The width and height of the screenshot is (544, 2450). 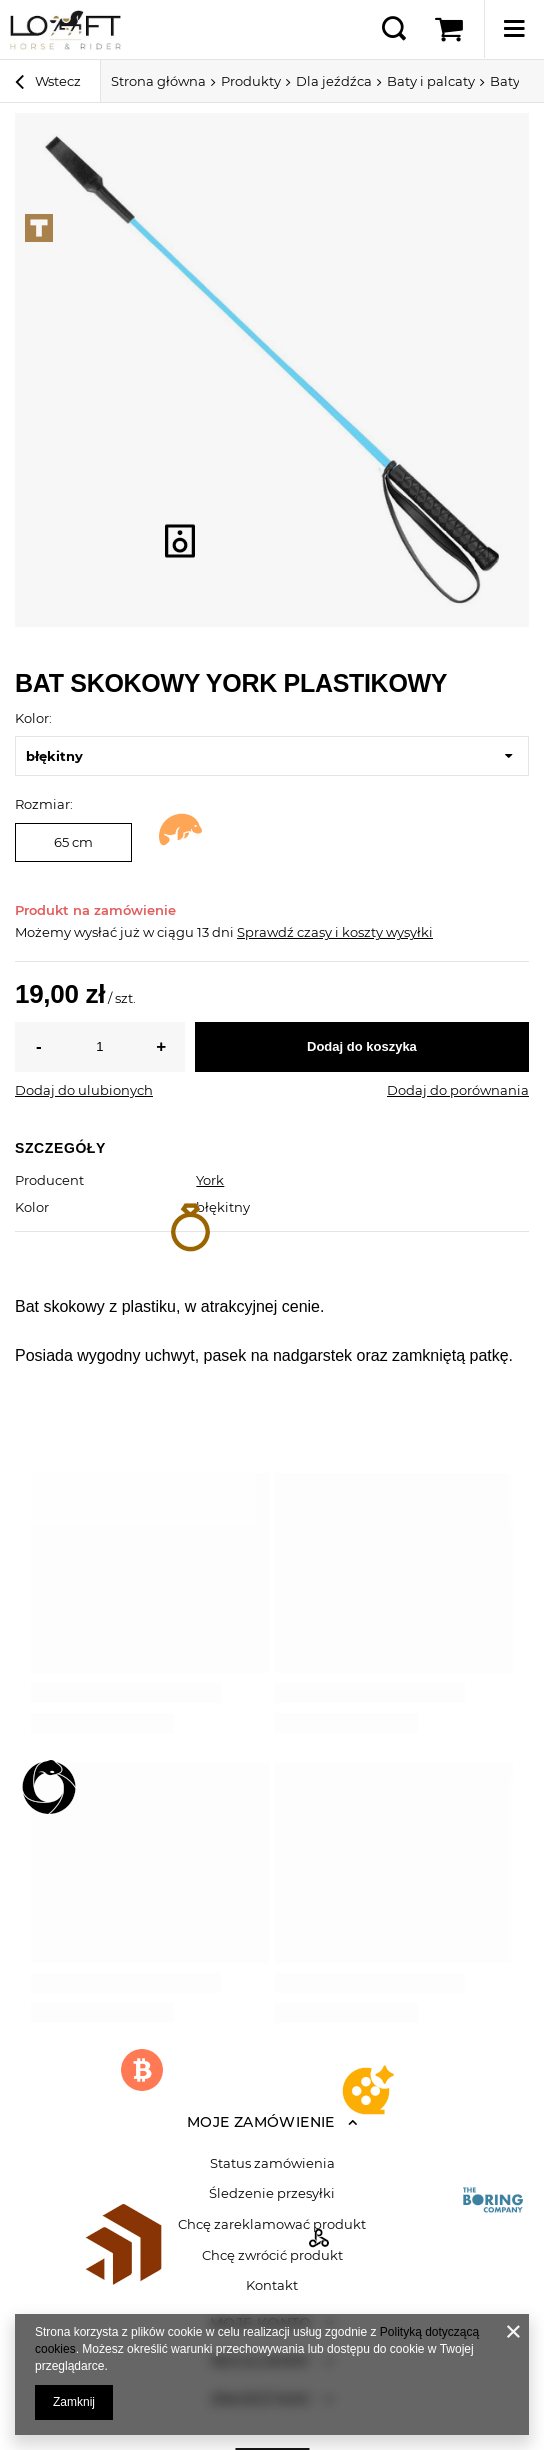 What do you see at coordinates (190, 1228) in the screenshot?
I see `access jewelry or luxury shopping category` at bounding box center [190, 1228].